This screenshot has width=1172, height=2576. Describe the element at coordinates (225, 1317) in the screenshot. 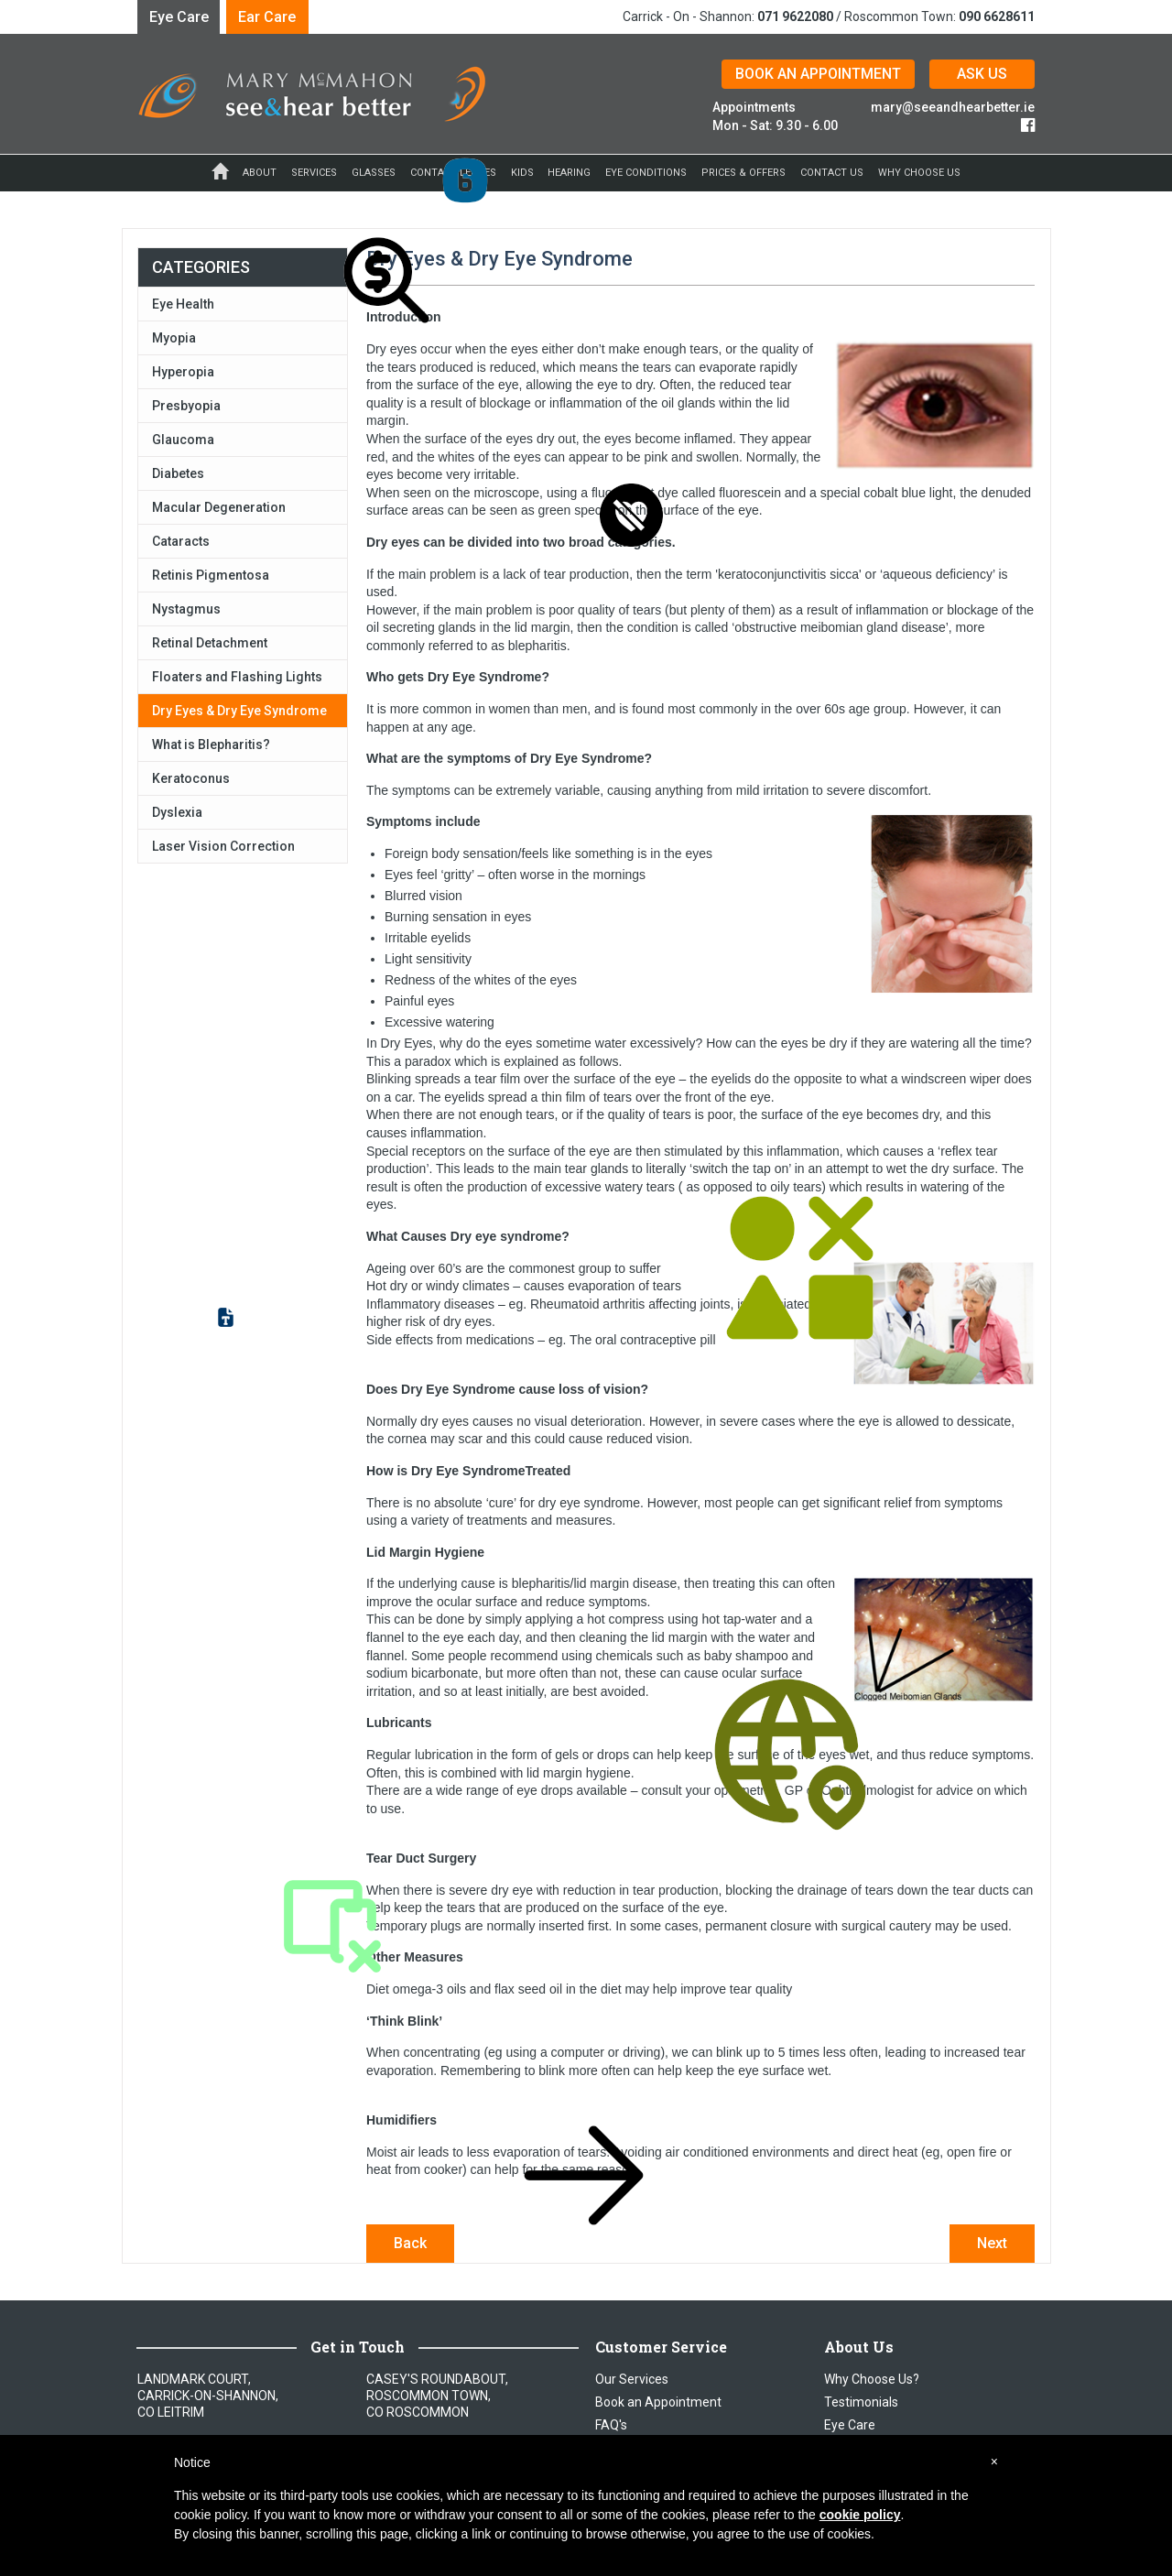

I see `open a text or typography file` at that location.